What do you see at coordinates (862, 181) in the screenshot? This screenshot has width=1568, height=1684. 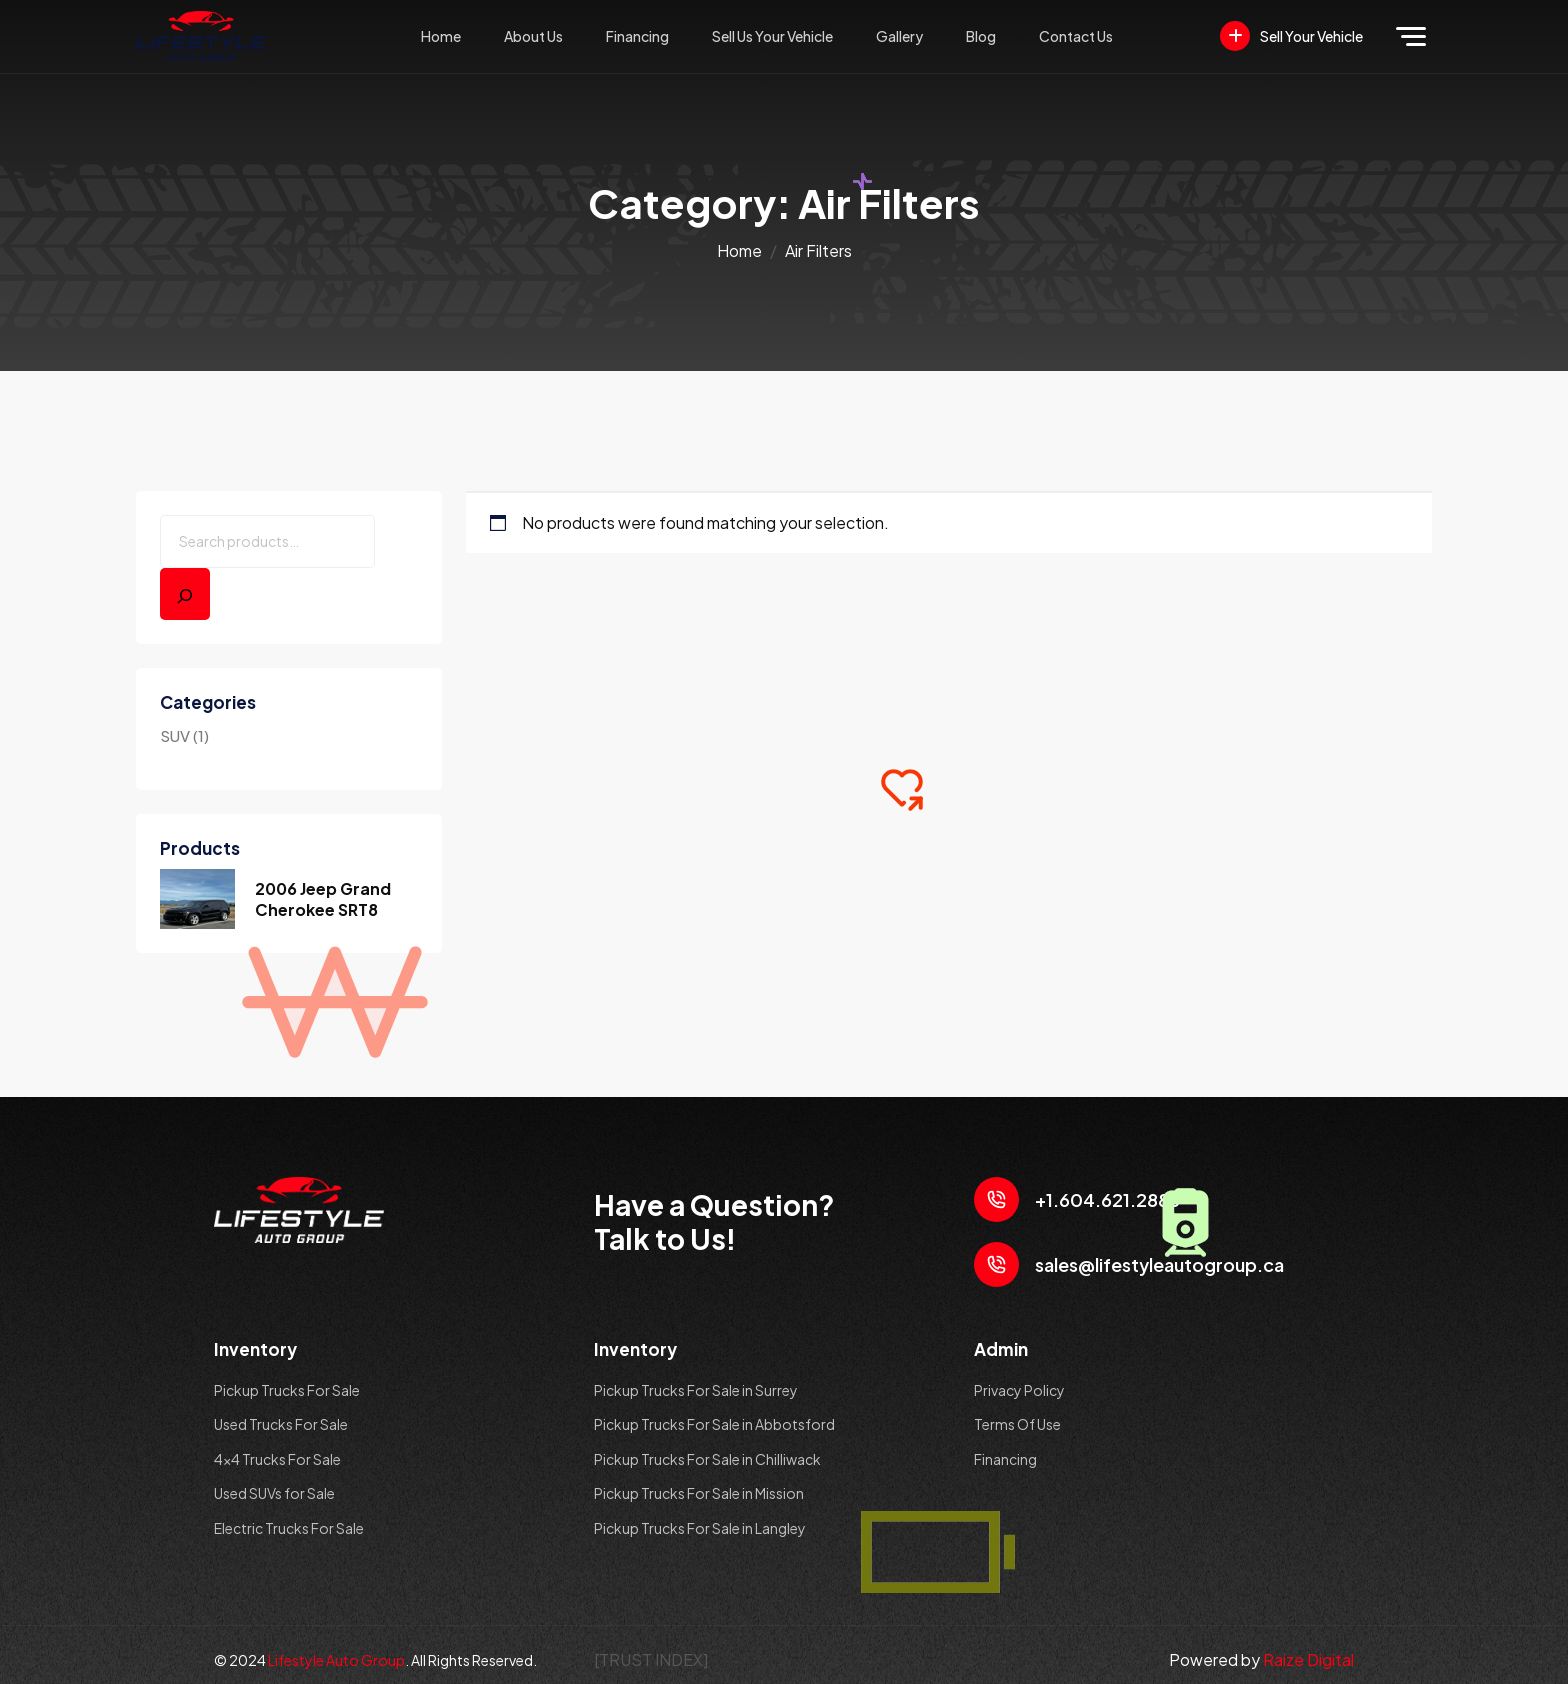 I see `adjust sawtooth wave settings in audio editor` at bounding box center [862, 181].